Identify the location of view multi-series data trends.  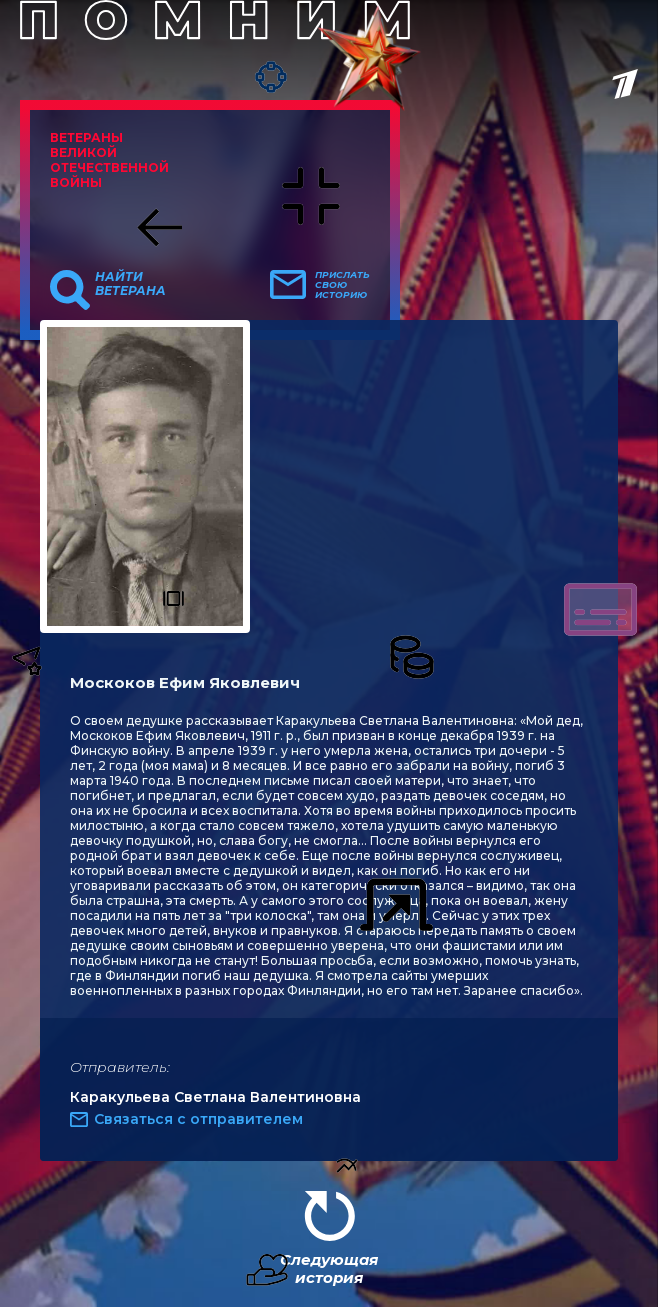
(347, 1166).